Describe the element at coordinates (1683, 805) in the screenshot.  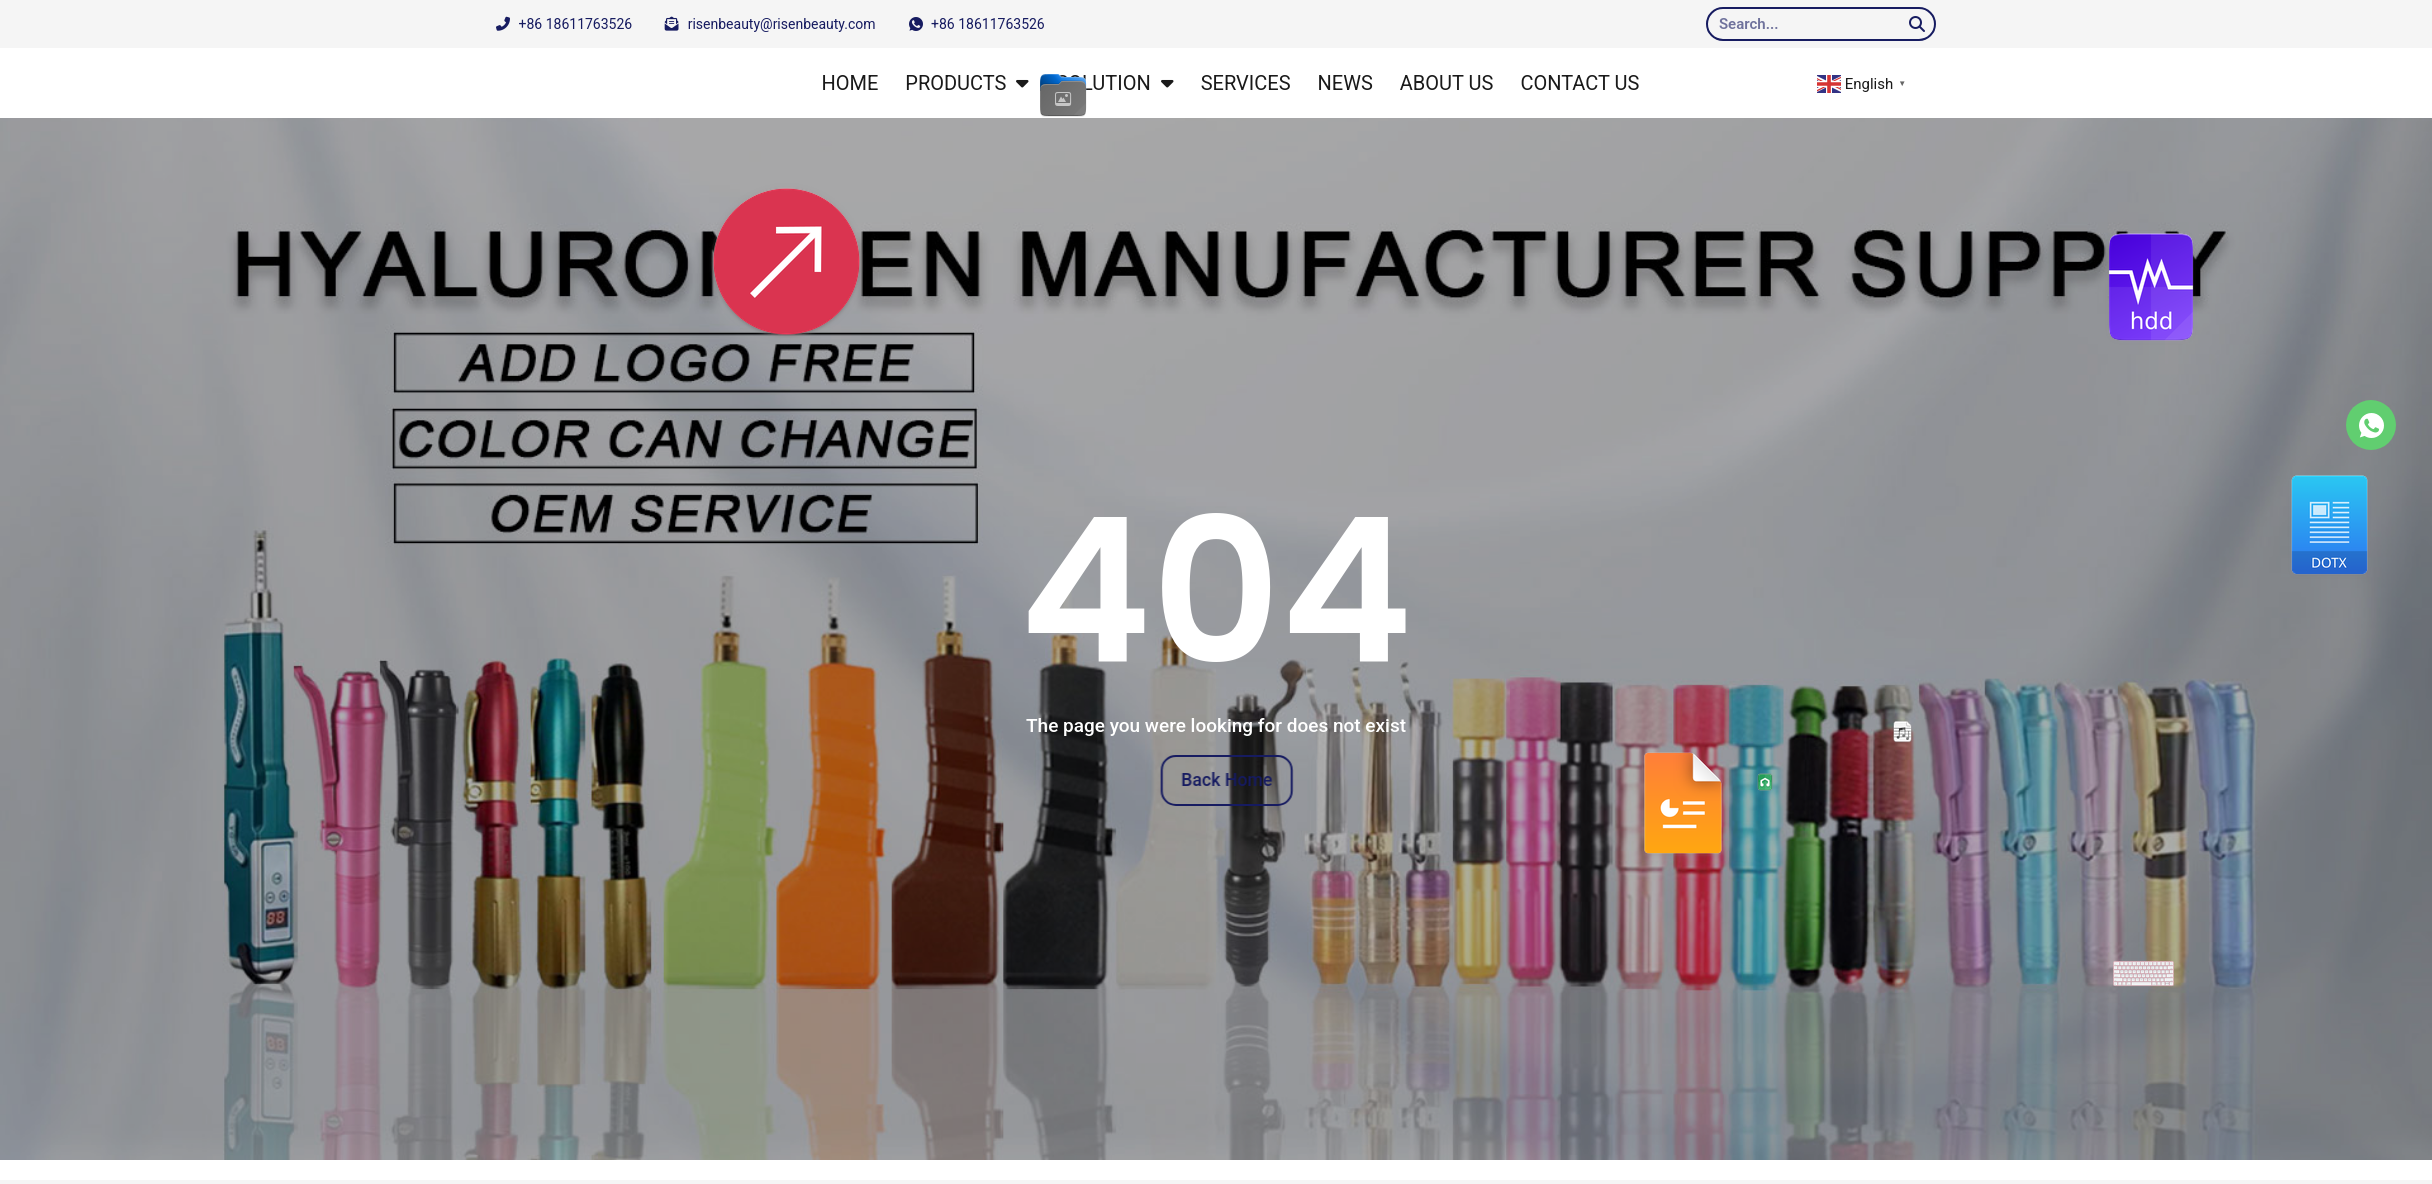
I see `an opendocument presentation template file` at that location.